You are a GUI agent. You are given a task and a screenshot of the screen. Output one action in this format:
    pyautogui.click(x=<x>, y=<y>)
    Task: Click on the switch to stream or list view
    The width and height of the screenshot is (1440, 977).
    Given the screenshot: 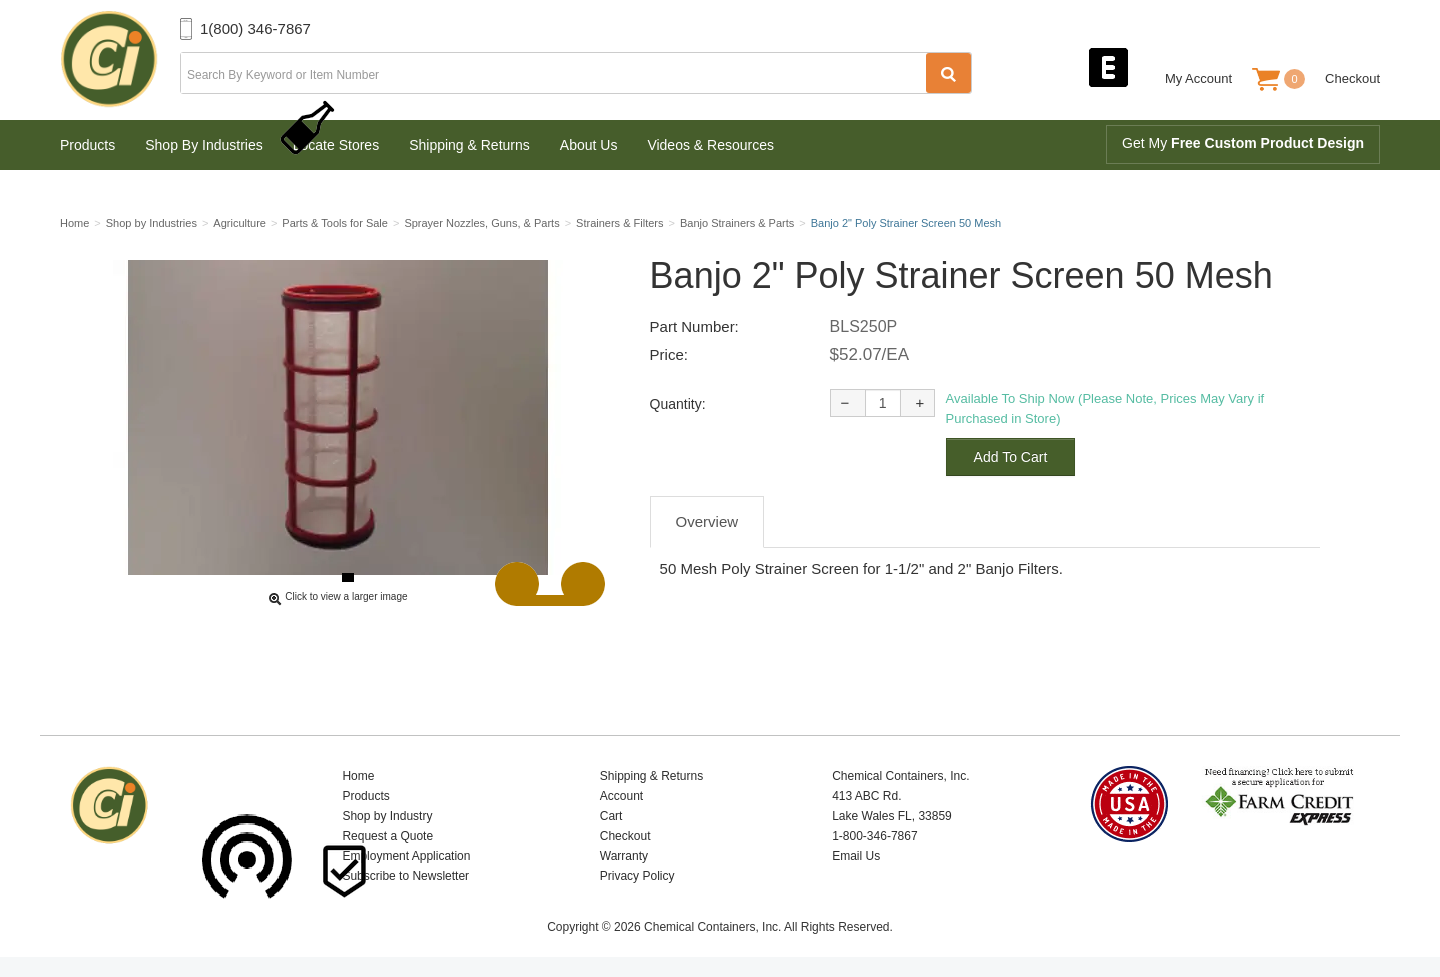 What is the action you would take?
    pyautogui.click(x=347, y=577)
    